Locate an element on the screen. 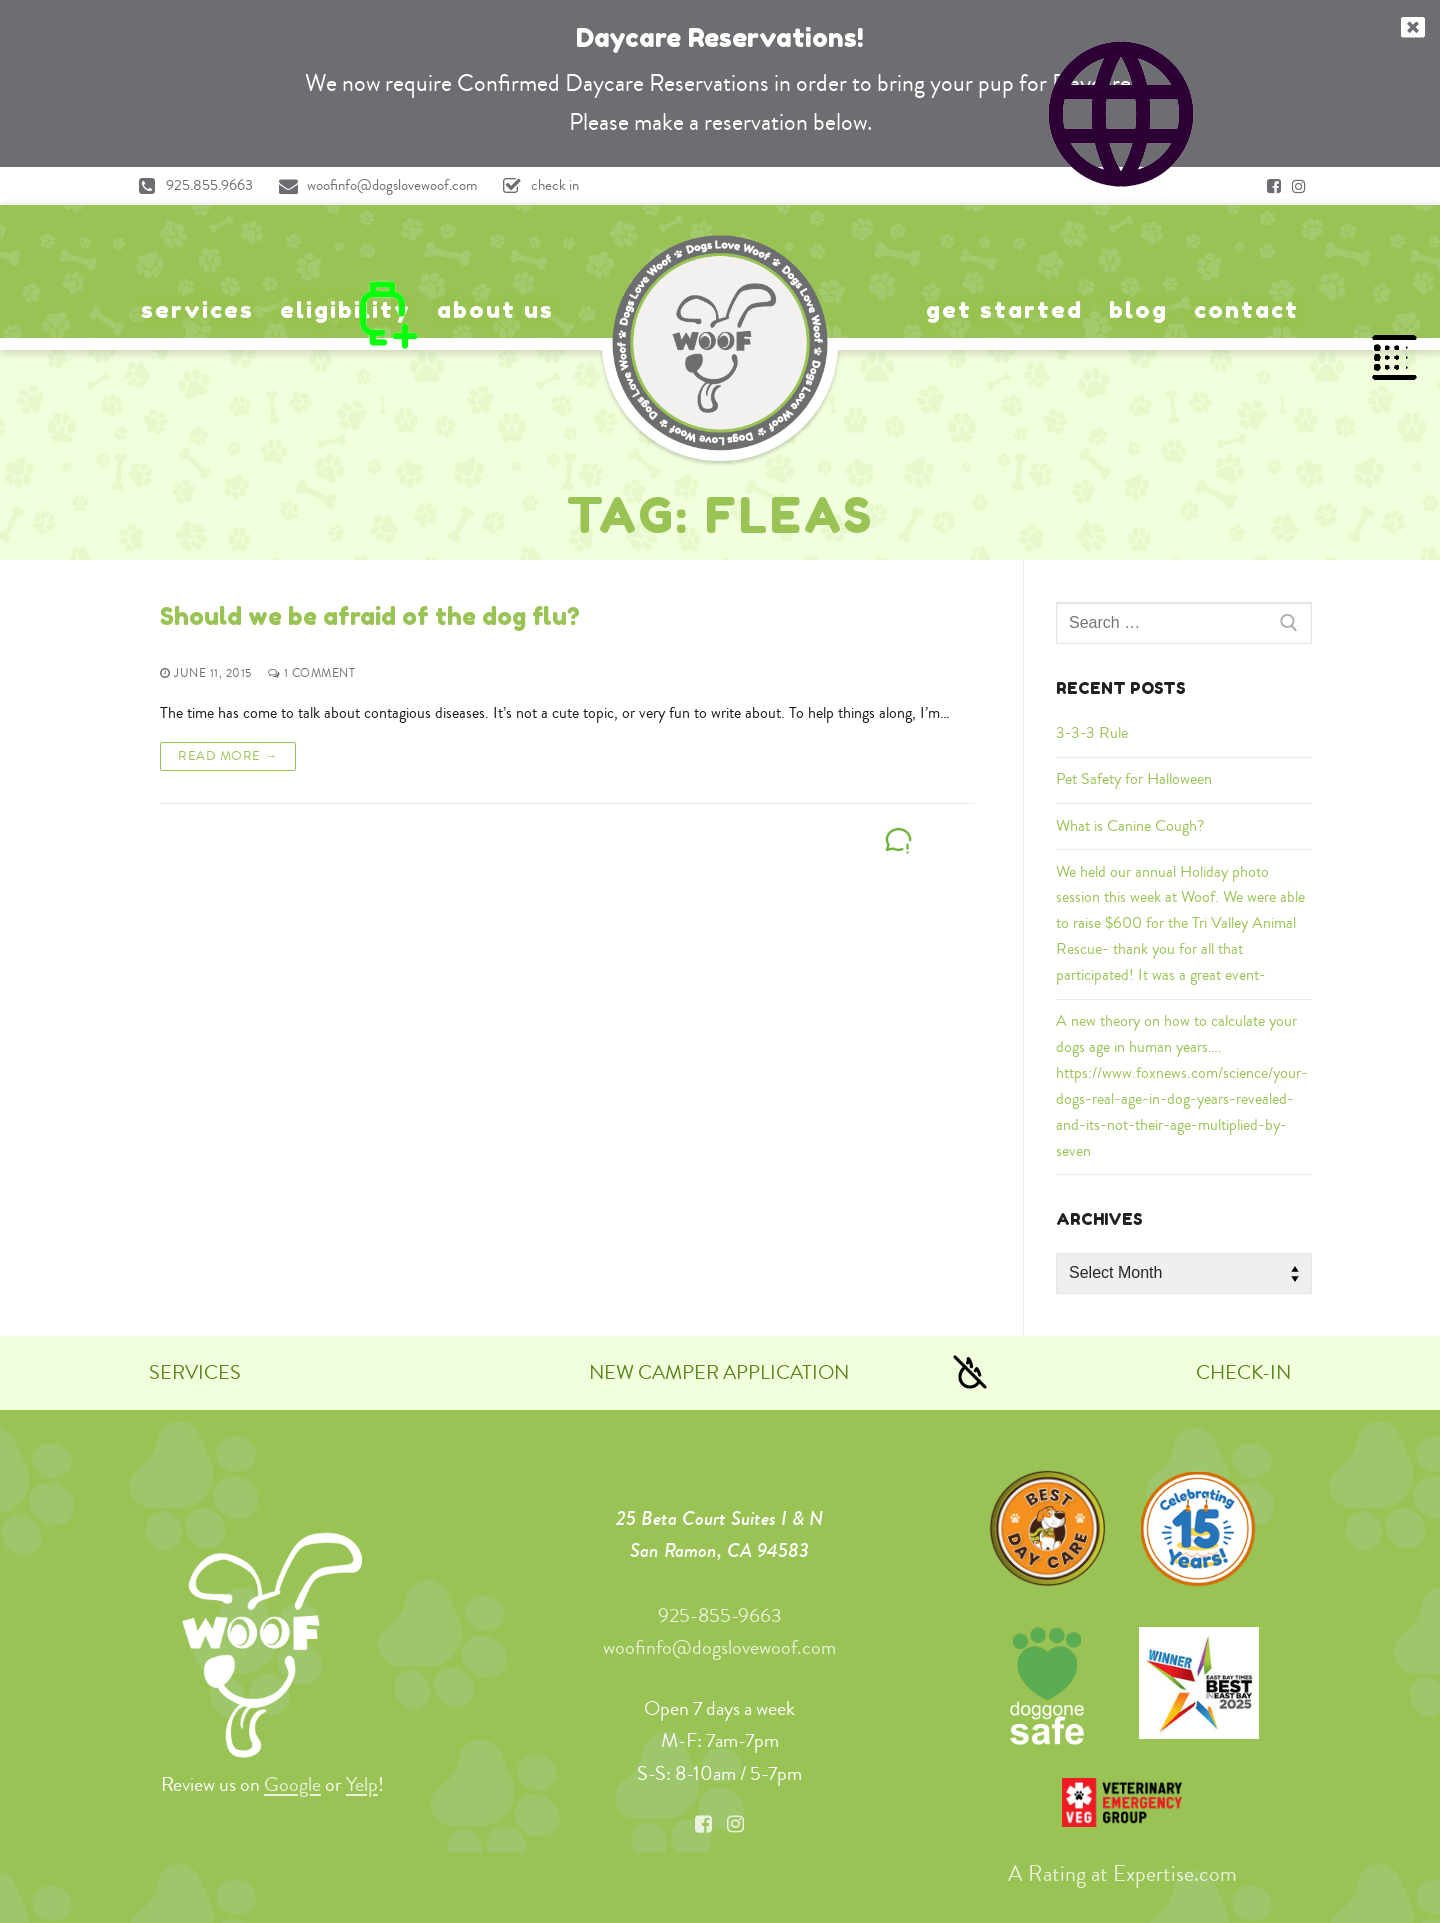 Image resolution: width=1440 pixels, height=1923 pixels. indicates an urgent or important message is located at coordinates (898, 839).